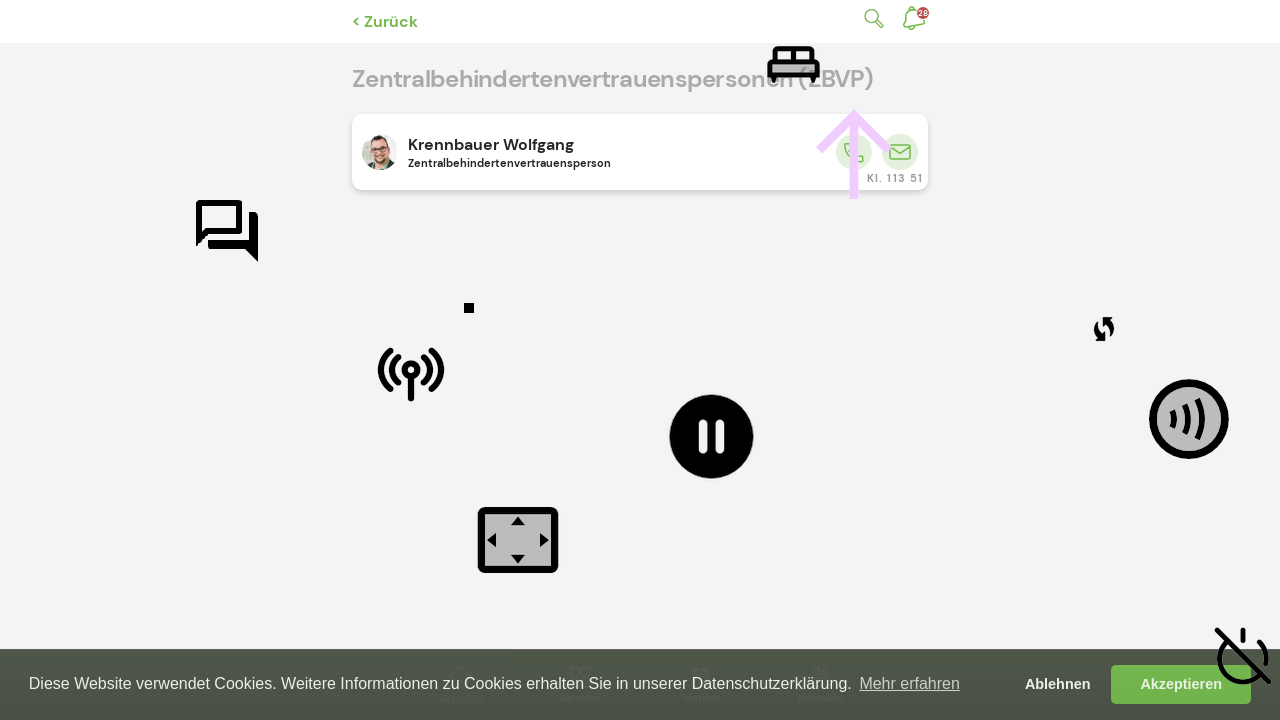  What do you see at coordinates (518, 540) in the screenshot?
I see `adjust display overscan settings` at bounding box center [518, 540].